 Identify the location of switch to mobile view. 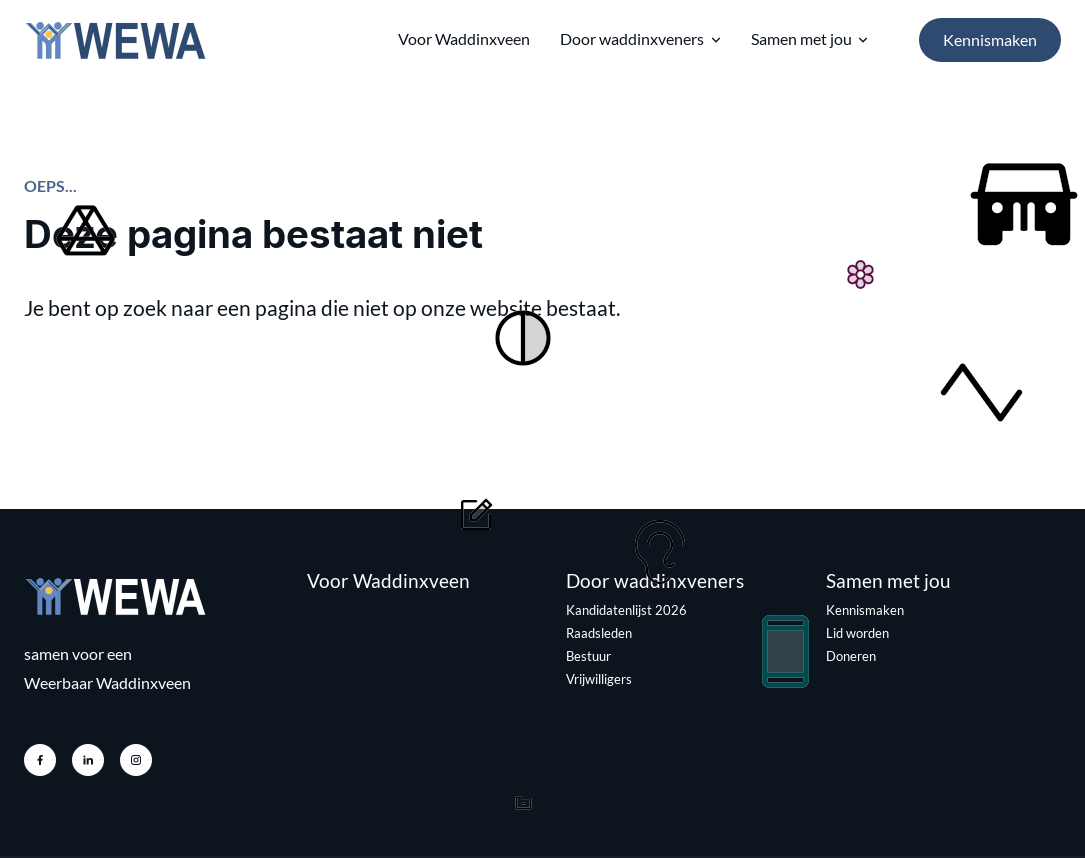
(785, 651).